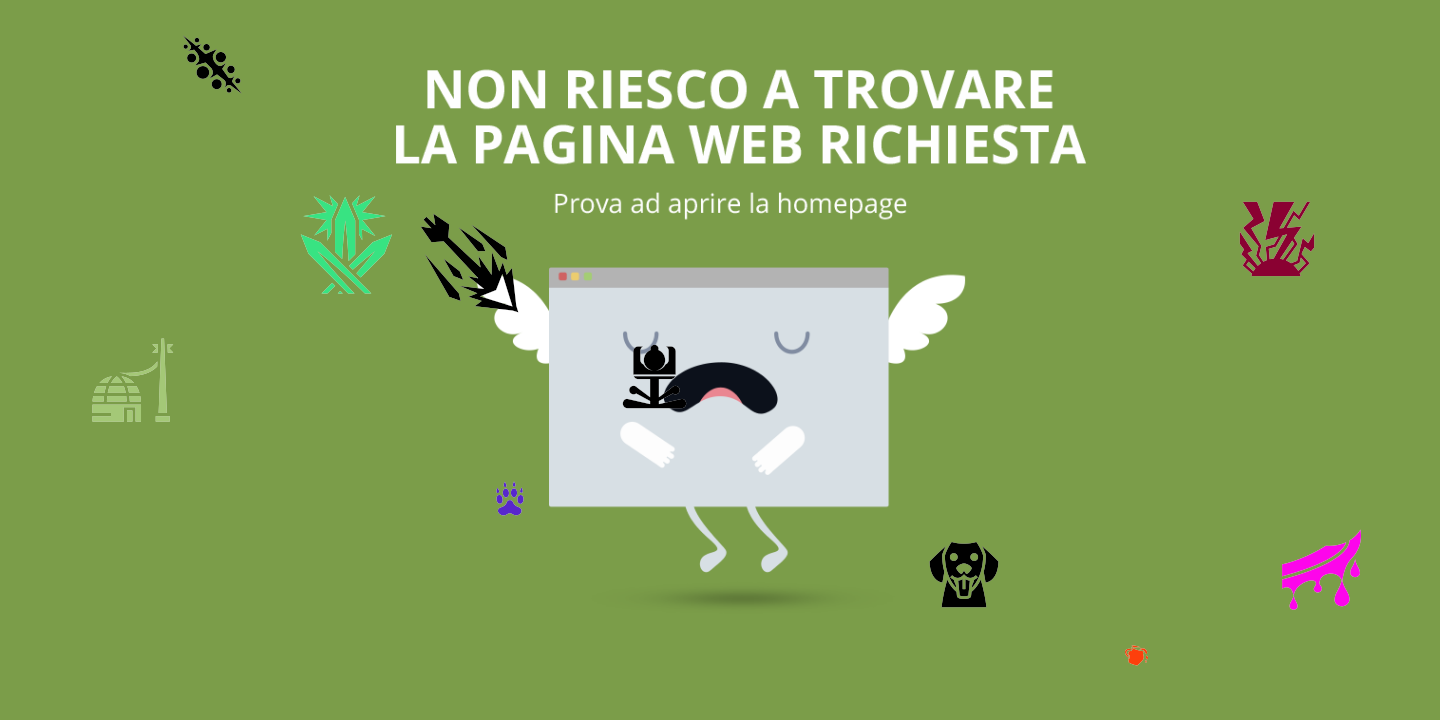 The image size is (1440, 720). I want to click on indicates a bleeding or infection status effect, so click(212, 64).